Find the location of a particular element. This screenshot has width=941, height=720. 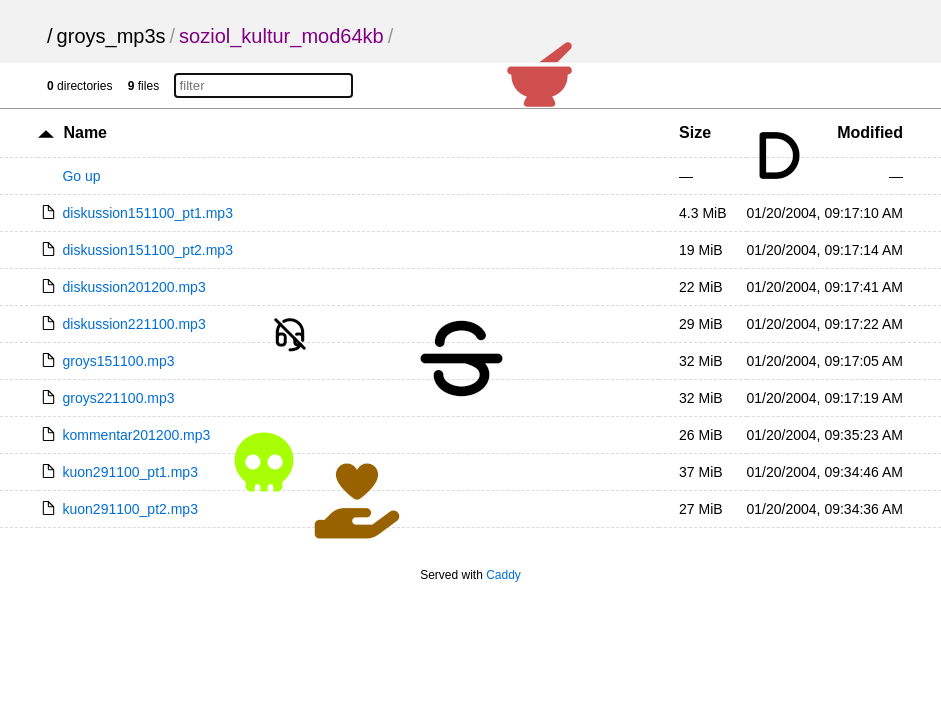

access pharmacy or medication features is located at coordinates (539, 74).